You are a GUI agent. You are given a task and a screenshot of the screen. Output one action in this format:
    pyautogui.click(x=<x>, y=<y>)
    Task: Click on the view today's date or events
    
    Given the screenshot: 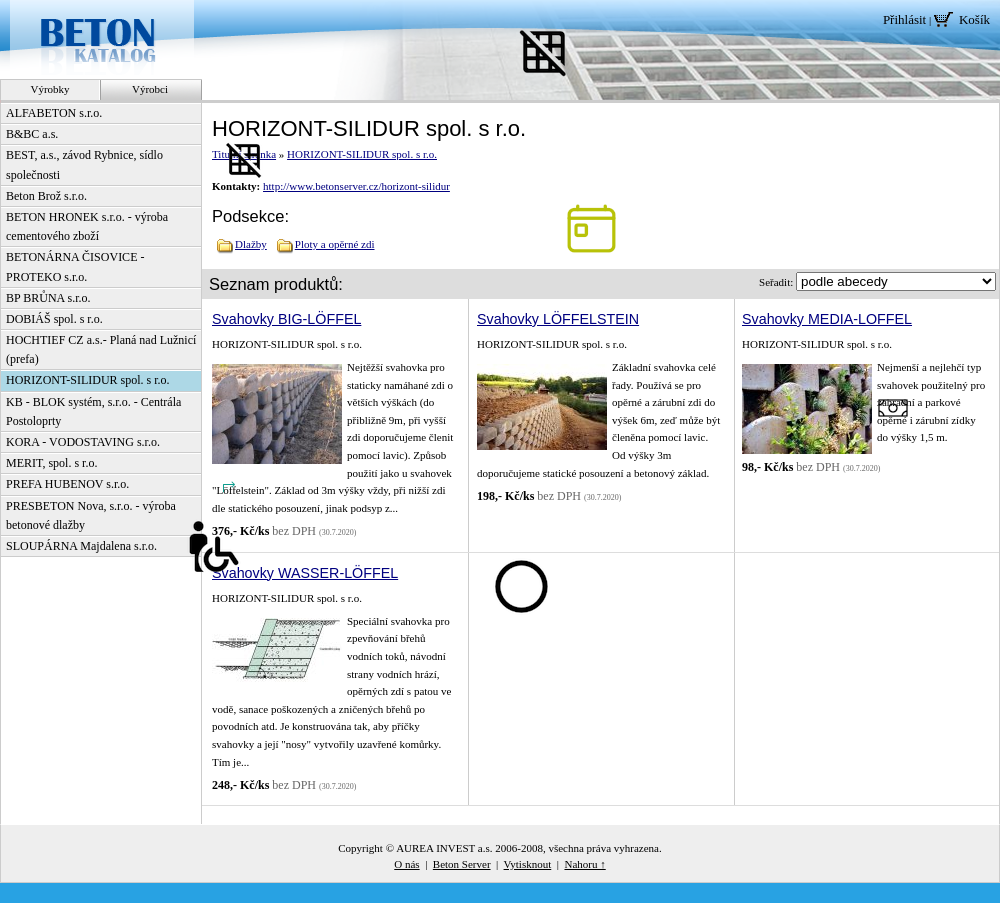 What is the action you would take?
    pyautogui.click(x=591, y=228)
    